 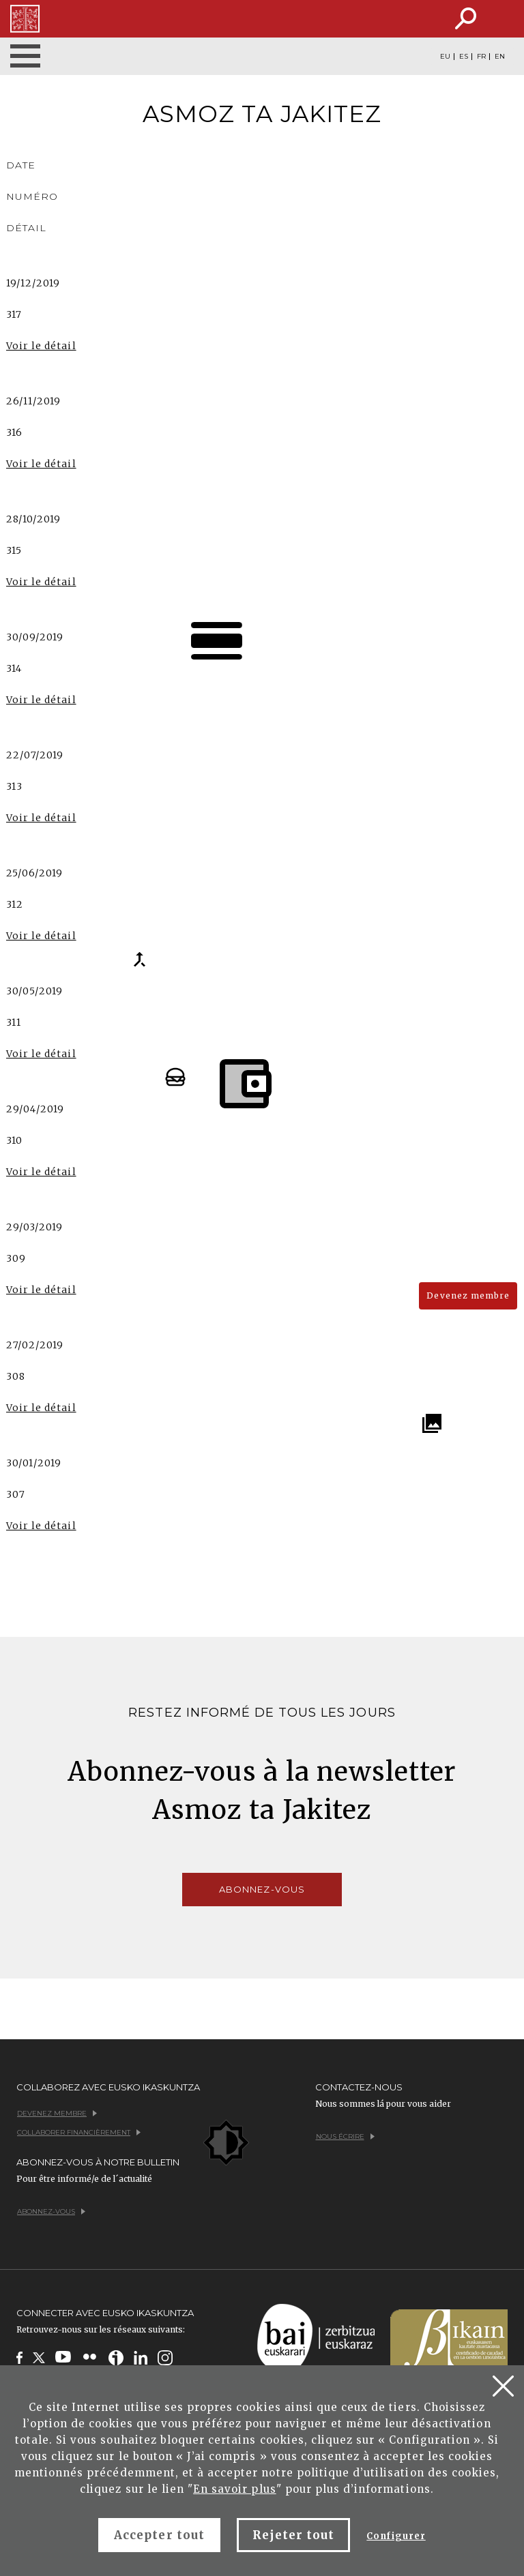 I want to click on merge branches or items together, so click(x=139, y=959).